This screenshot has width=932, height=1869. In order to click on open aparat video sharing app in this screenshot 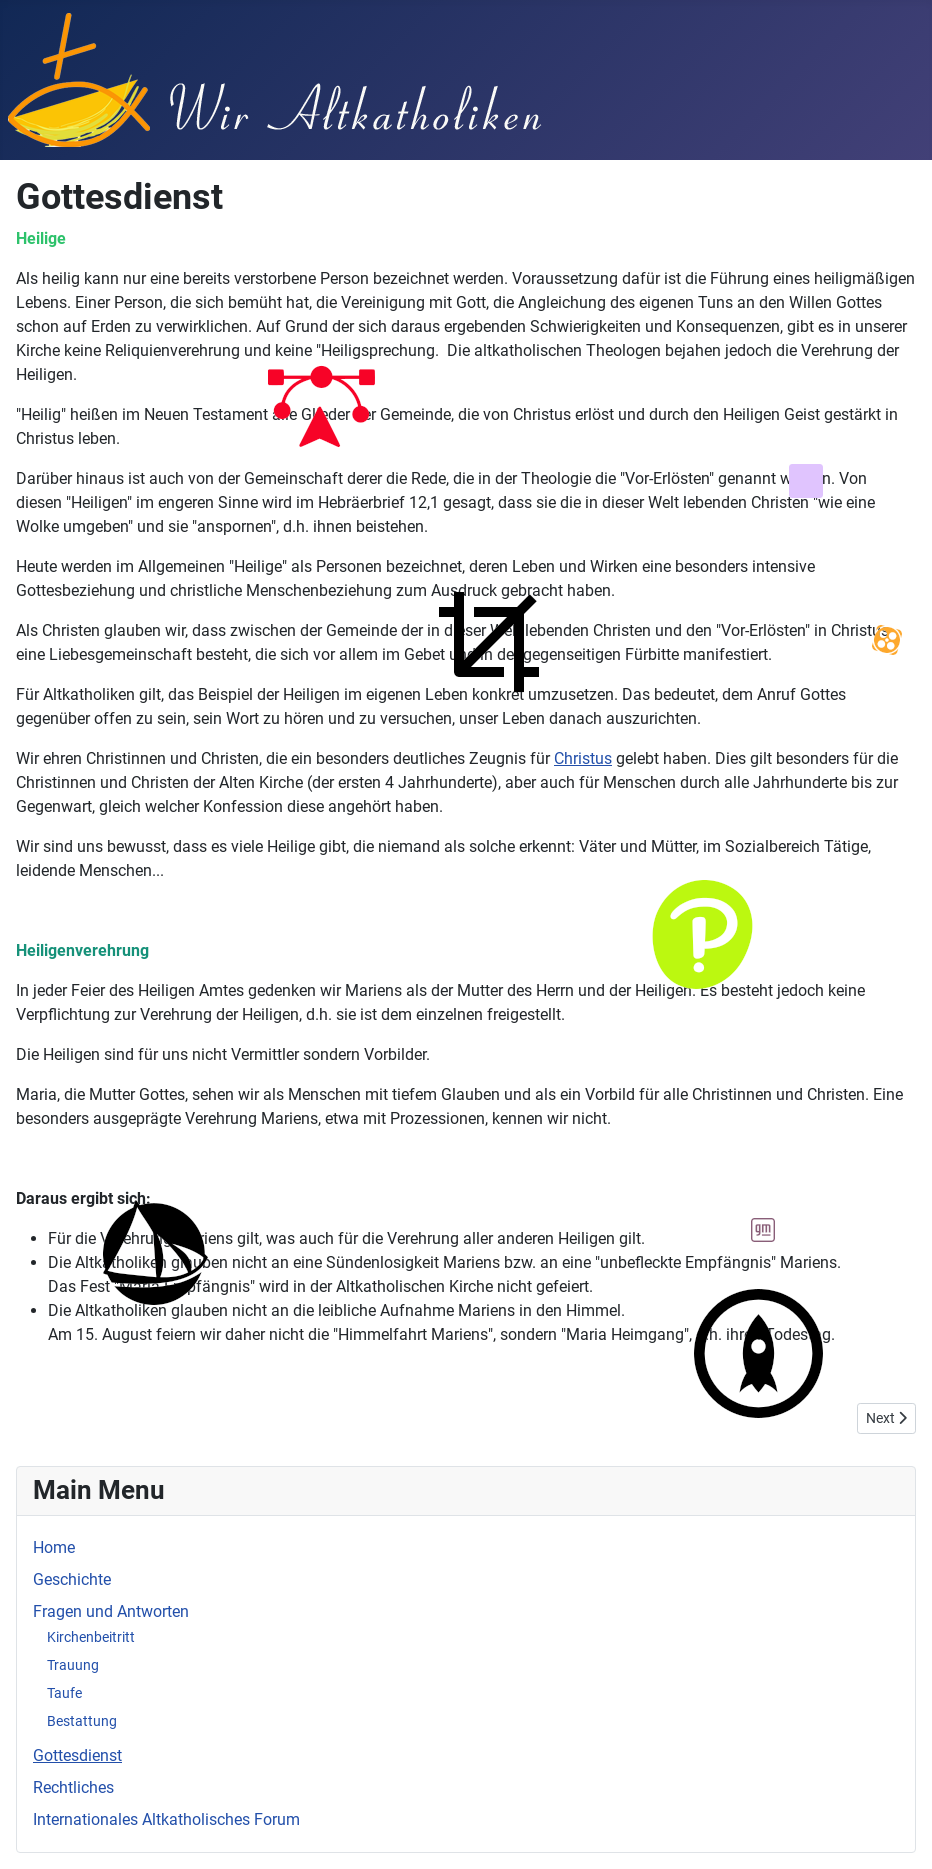, I will do `click(887, 640)`.